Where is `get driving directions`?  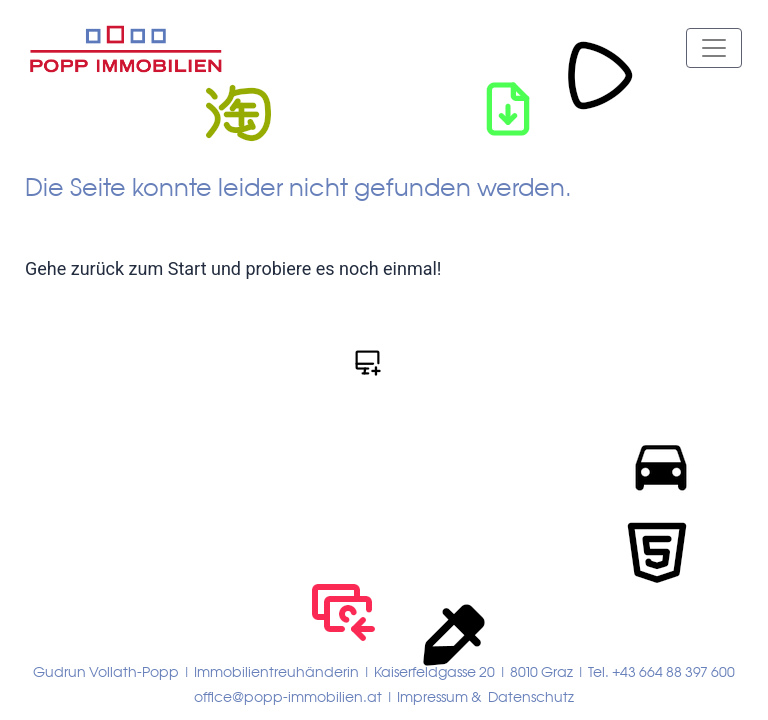 get driving directions is located at coordinates (661, 465).